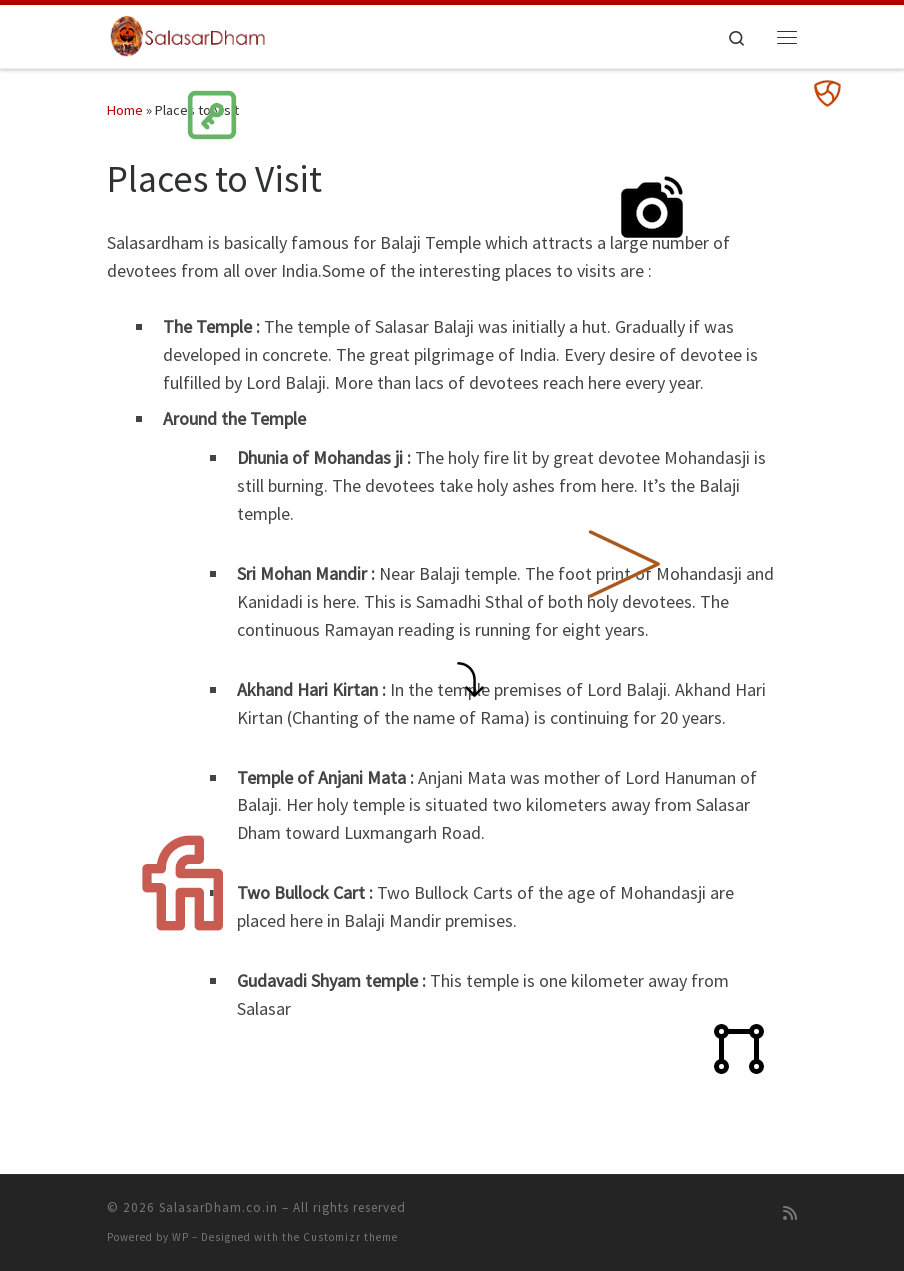 The width and height of the screenshot is (904, 1271). Describe the element at coordinates (619, 564) in the screenshot. I see `navigate to the next item` at that location.